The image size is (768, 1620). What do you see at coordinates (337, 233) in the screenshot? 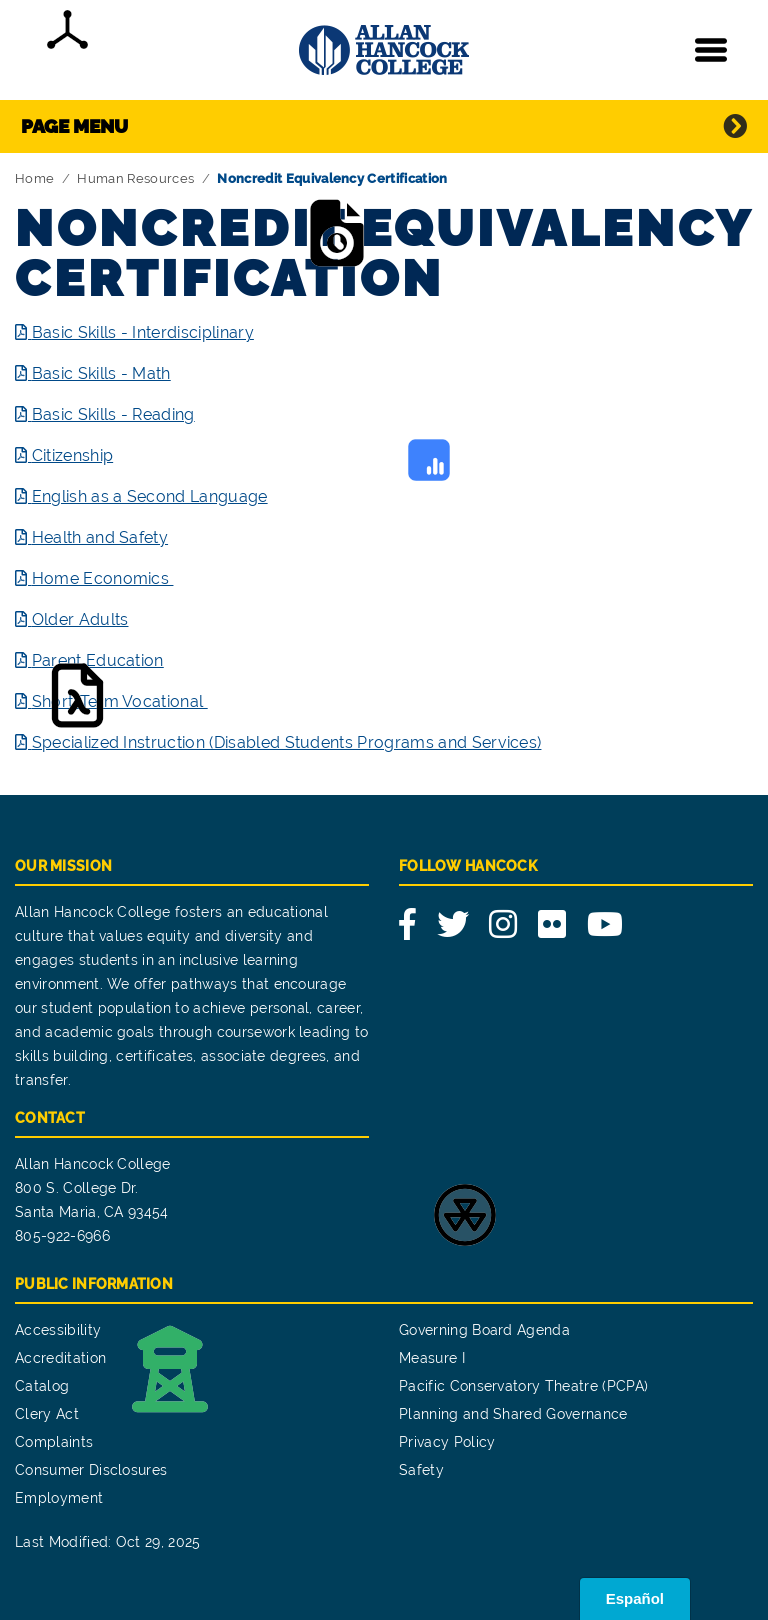
I see `view file history or recent activity` at bounding box center [337, 233].